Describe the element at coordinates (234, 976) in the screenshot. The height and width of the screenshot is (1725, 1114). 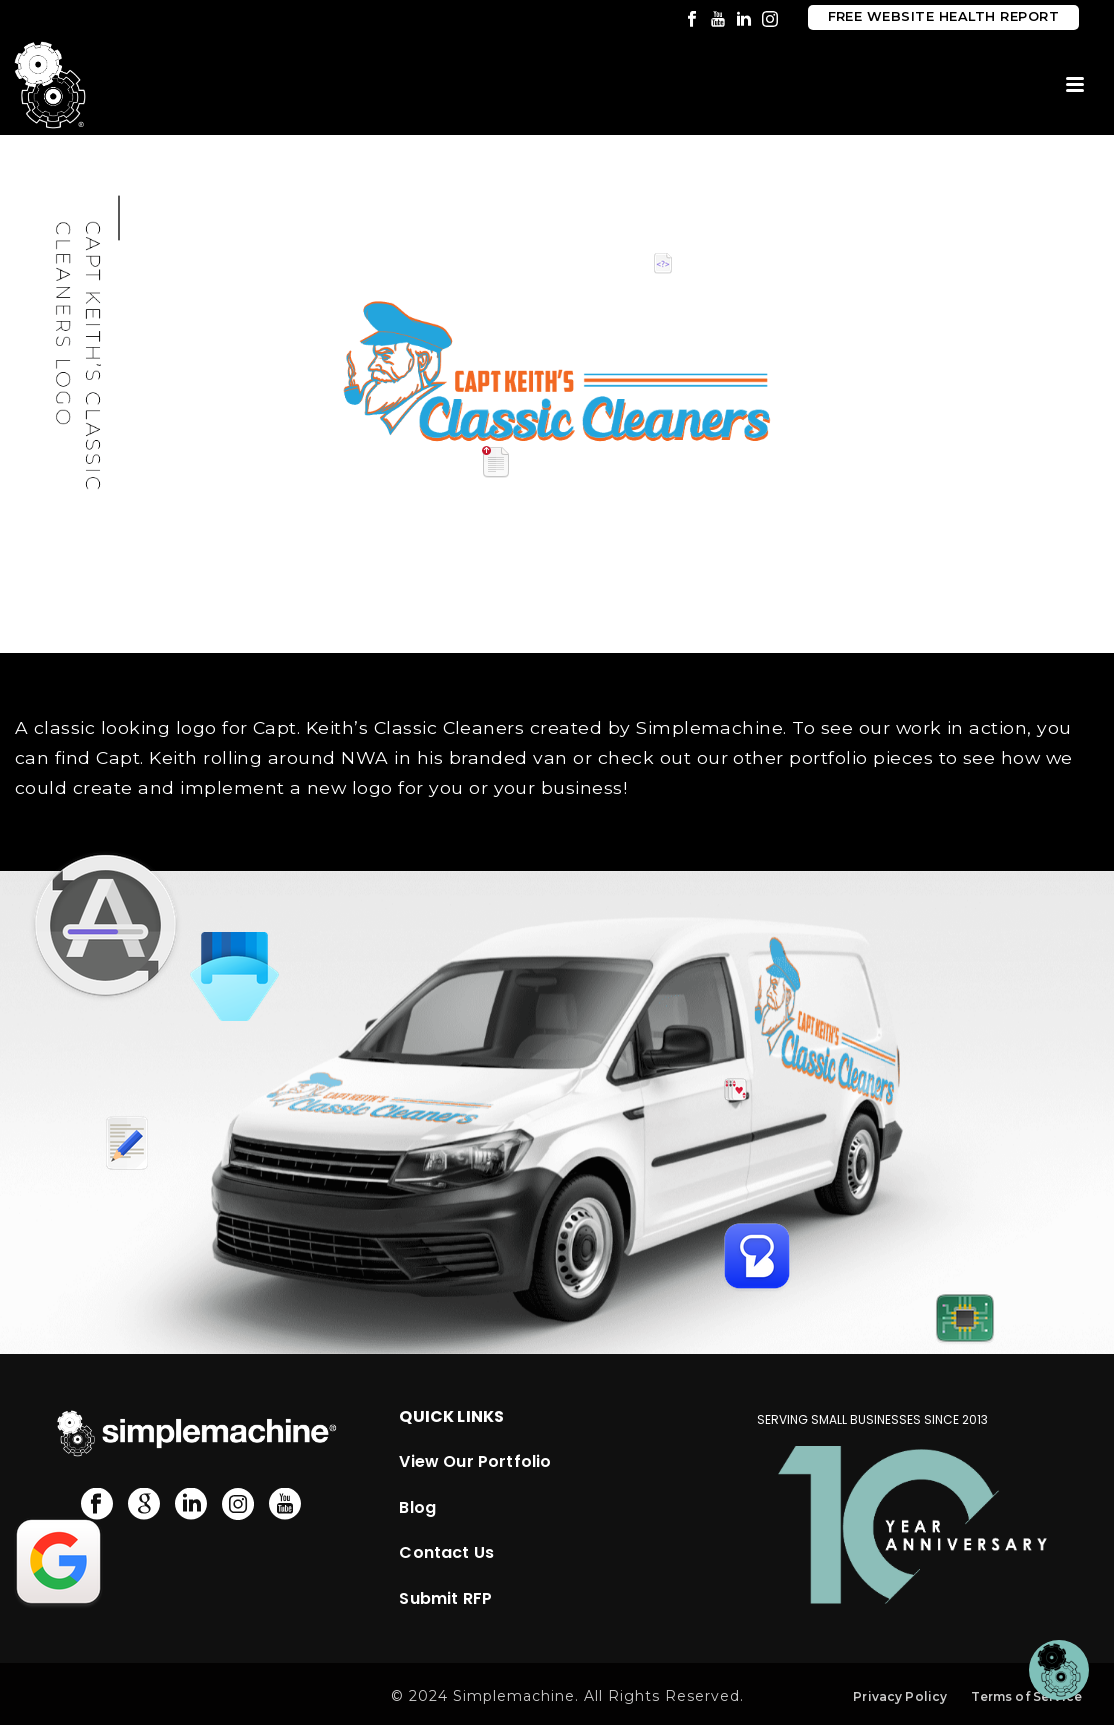
I see `open the warehouse app for managing software packages` at that location.